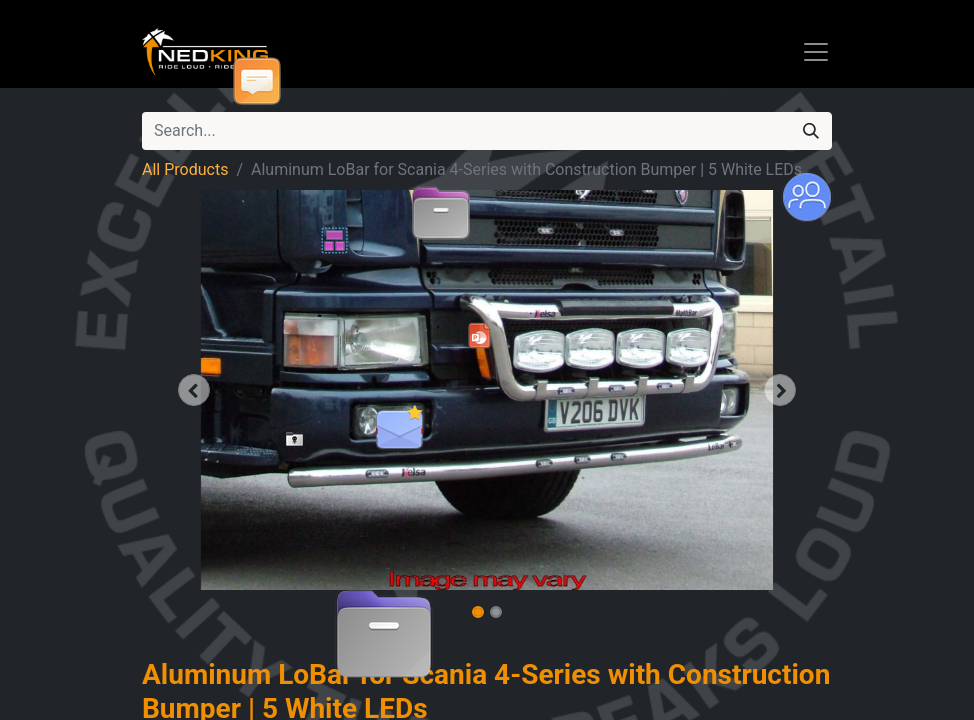 The width and height of the screenshot is (974, 720). Describe the element at coordinates (334, 240) in the screenshot. I see `select all items in the current view` at that location.